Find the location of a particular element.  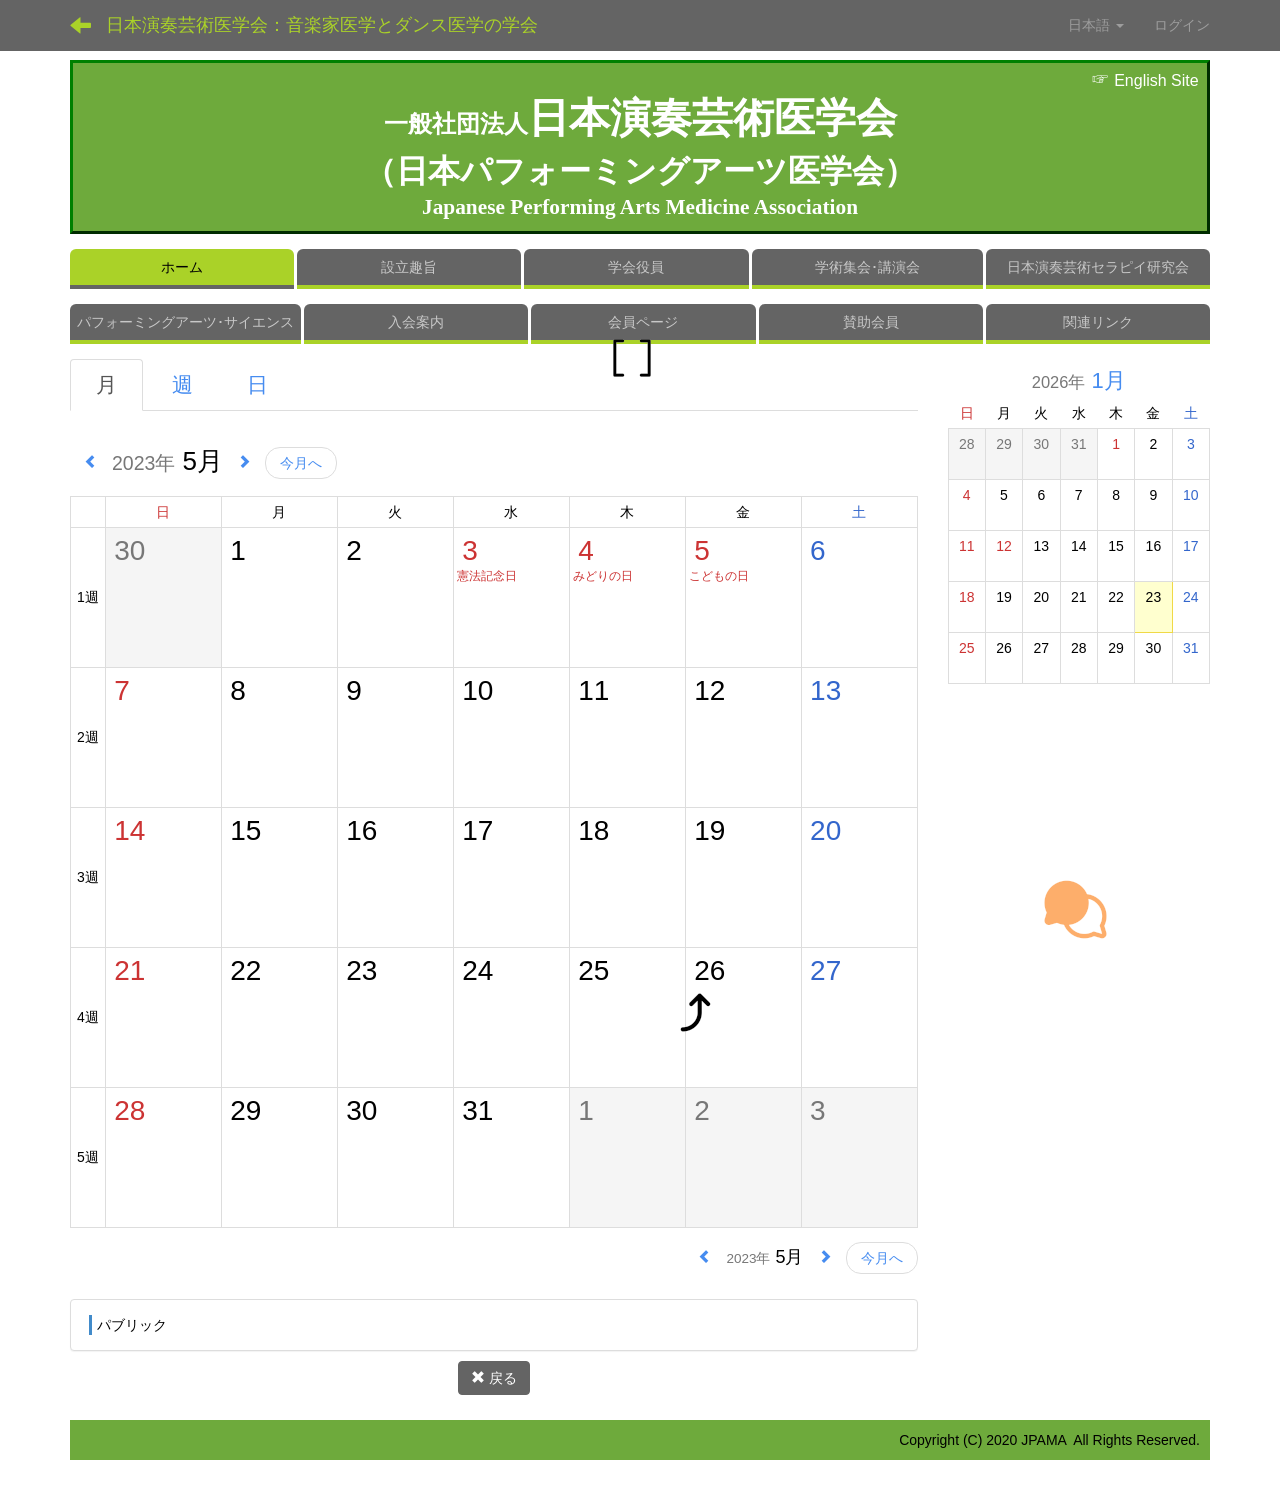

redirect or reroute upward is located at coordinates (695, 1012).